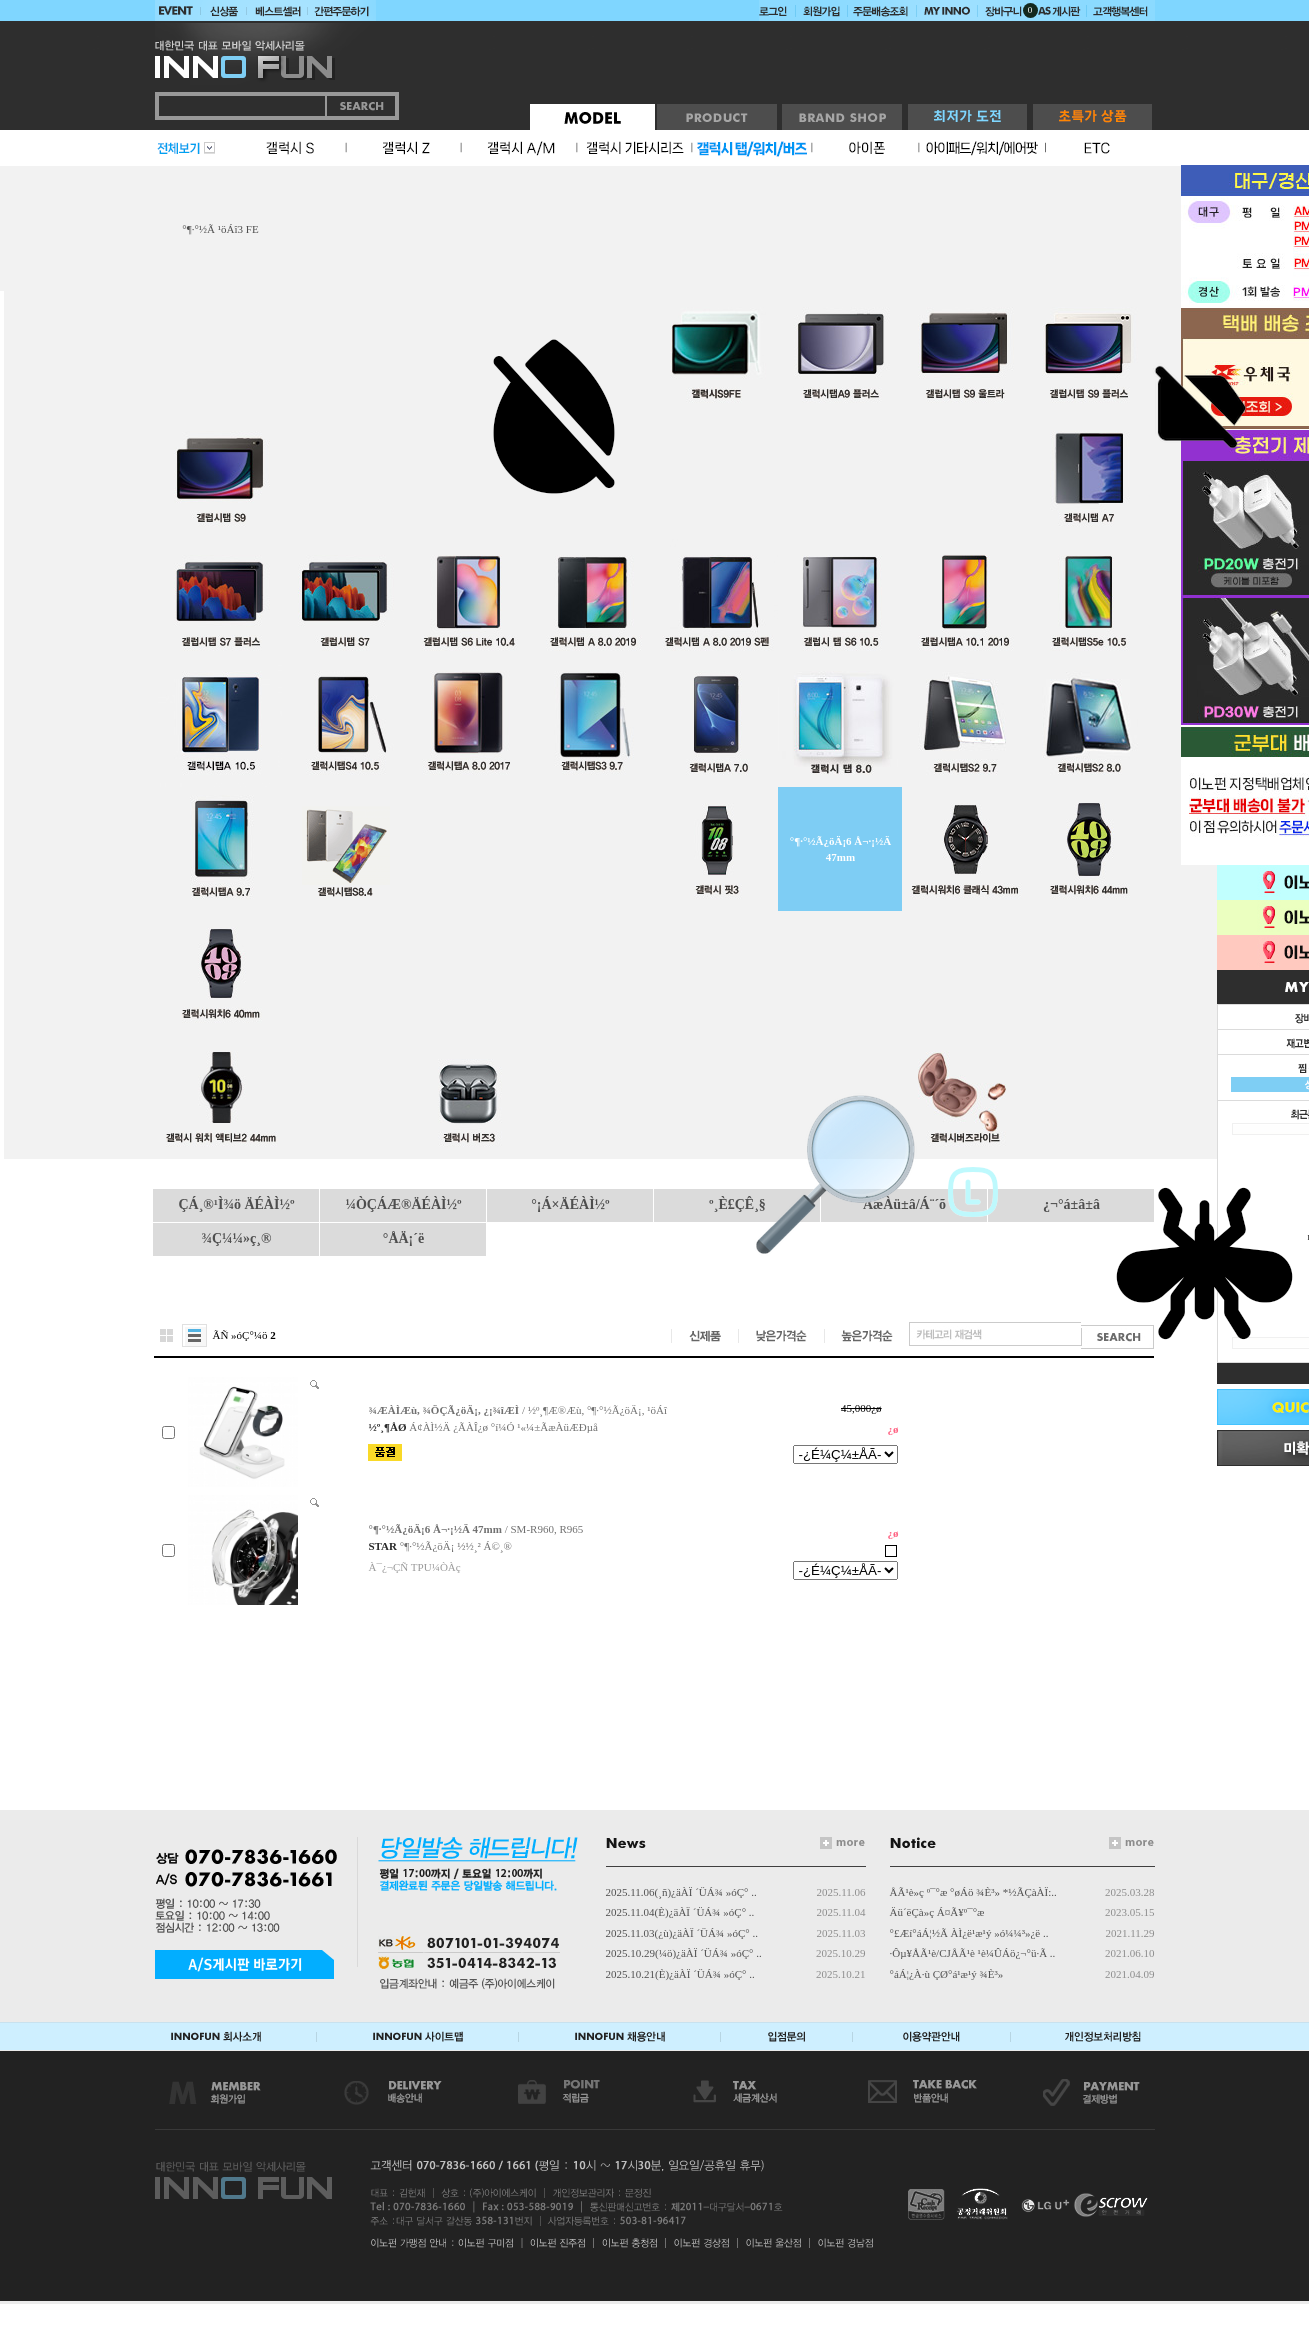 This screenshot has height=2331, width=1309. What do you see at coordinates (973, 1192) in the screenshot?
I see `indicates an item or category labeled "L"` at bounding box center [973, 1192].